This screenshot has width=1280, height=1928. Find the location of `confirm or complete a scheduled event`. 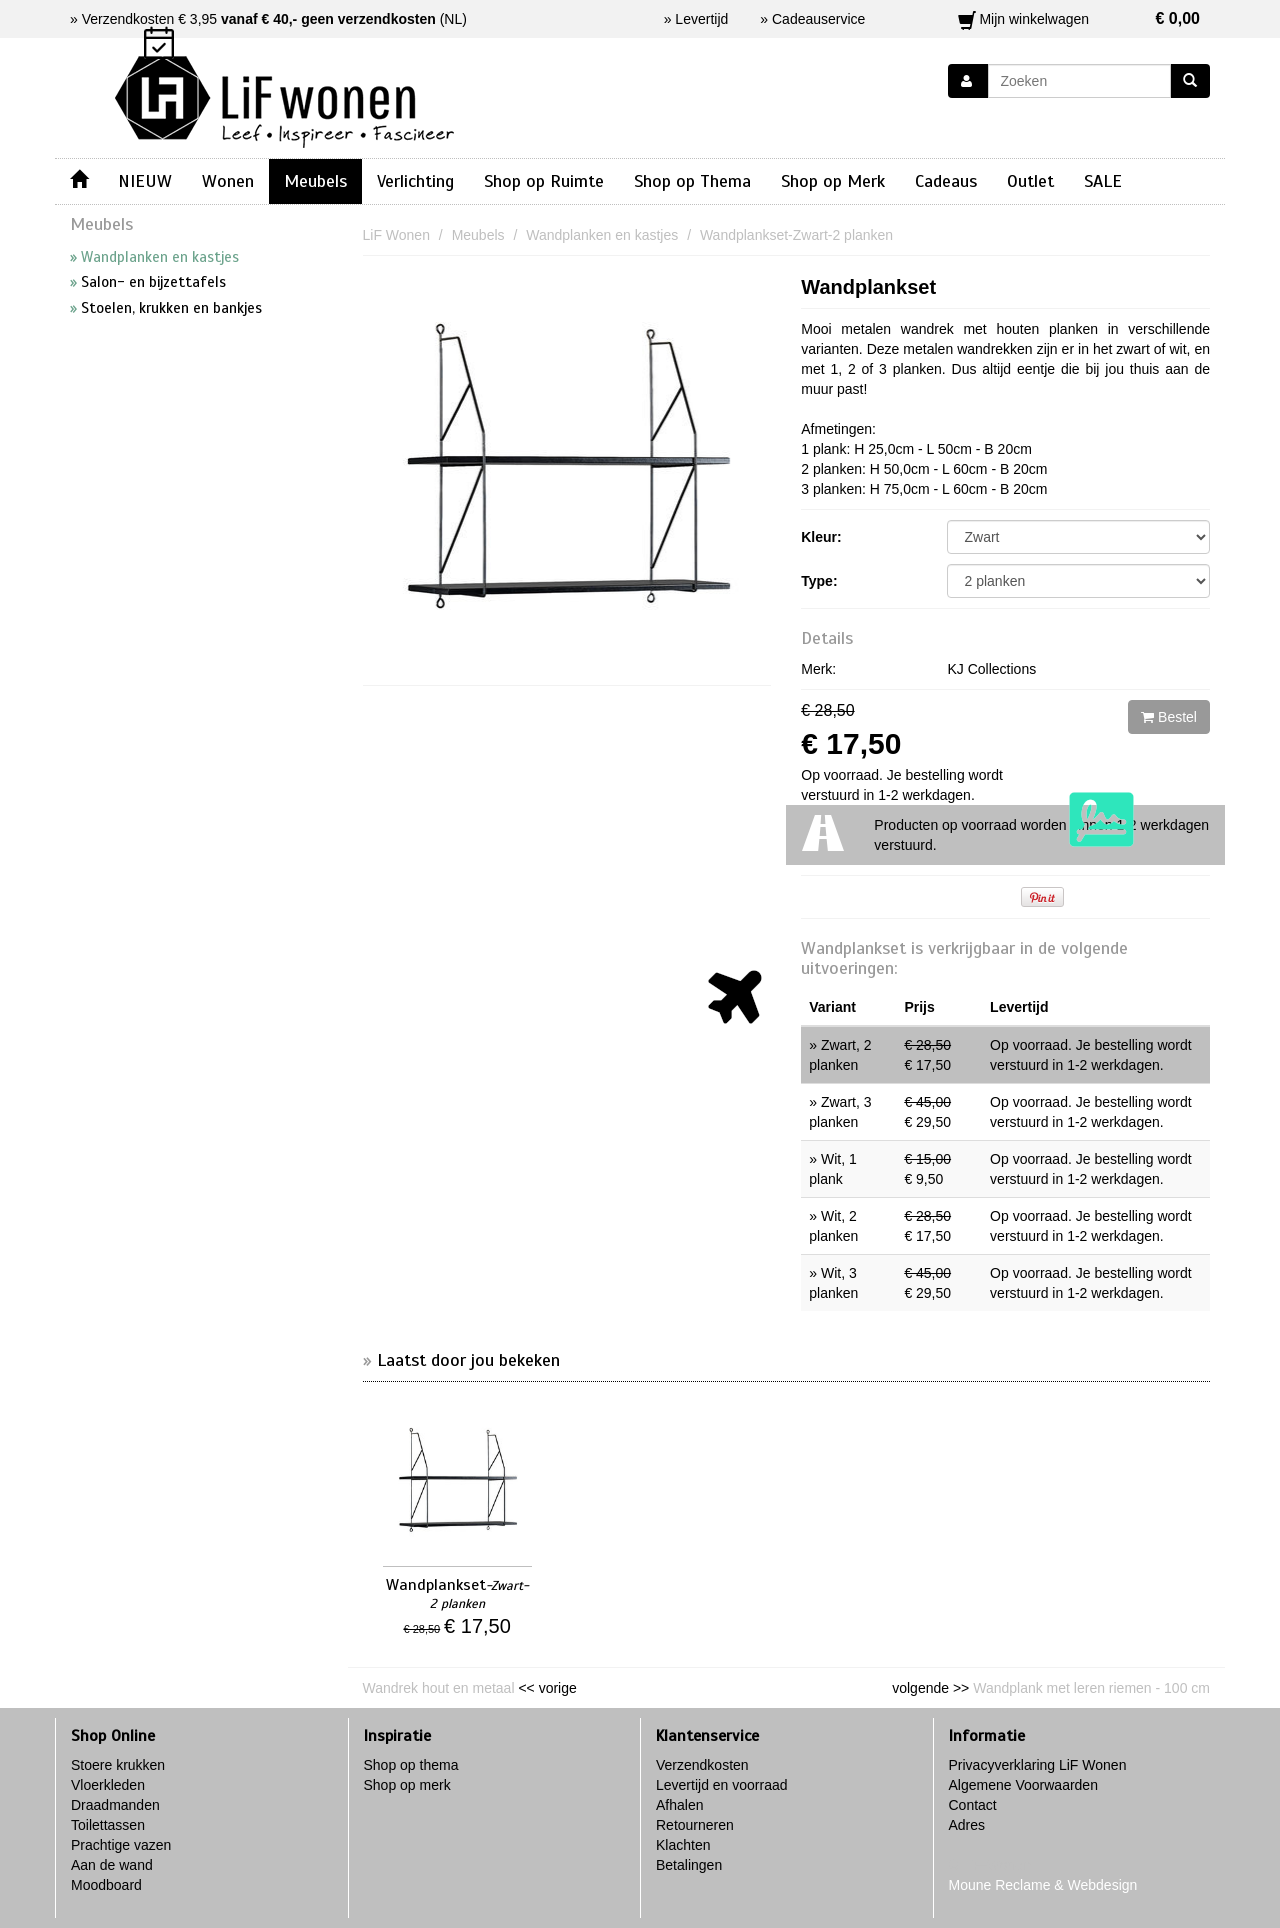

confirm or complete a scheduled event is located at coordinates (159, 44).